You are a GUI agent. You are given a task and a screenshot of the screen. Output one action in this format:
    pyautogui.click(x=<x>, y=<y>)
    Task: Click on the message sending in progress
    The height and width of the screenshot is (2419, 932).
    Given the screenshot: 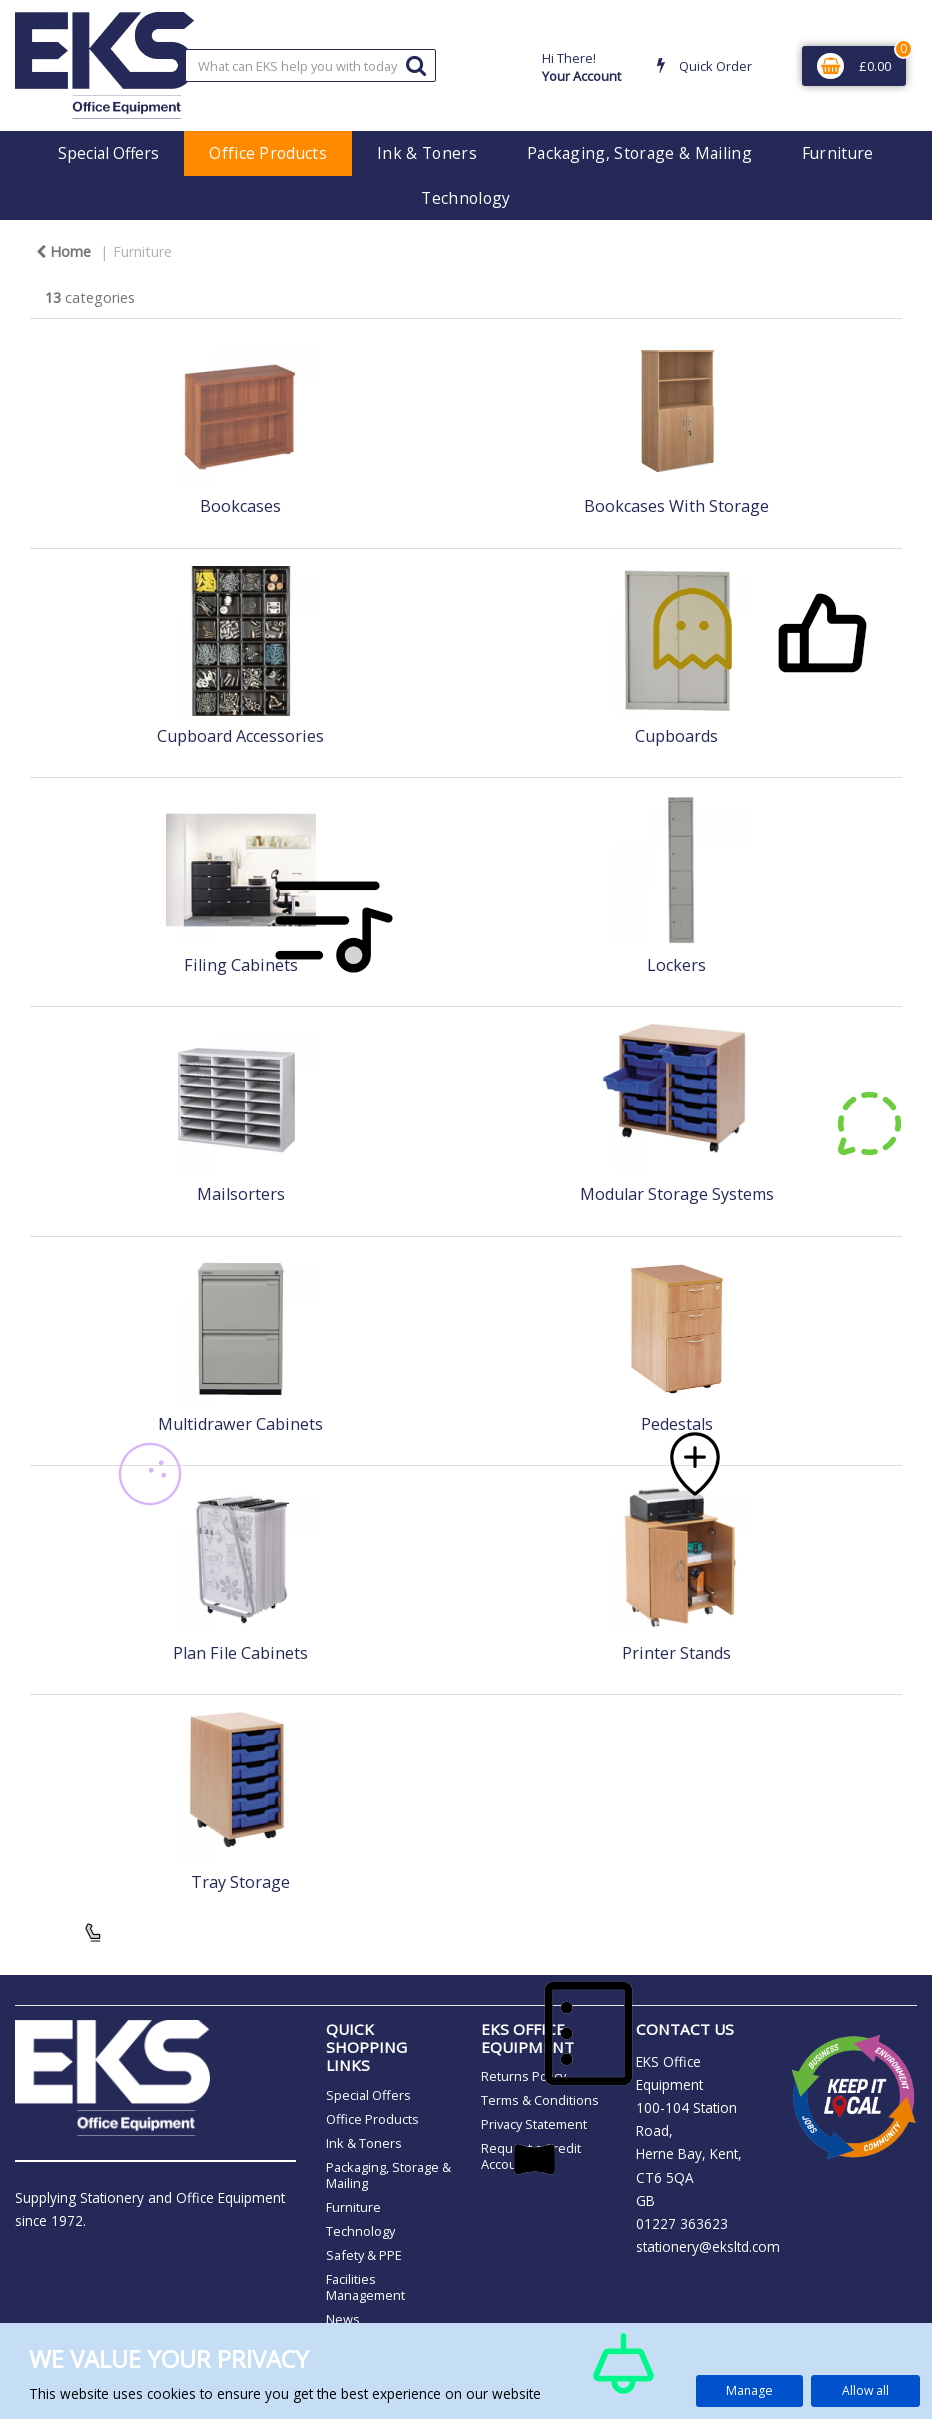 What is the action you would take?
    pyautogui.click(x=869, y=1123)
    